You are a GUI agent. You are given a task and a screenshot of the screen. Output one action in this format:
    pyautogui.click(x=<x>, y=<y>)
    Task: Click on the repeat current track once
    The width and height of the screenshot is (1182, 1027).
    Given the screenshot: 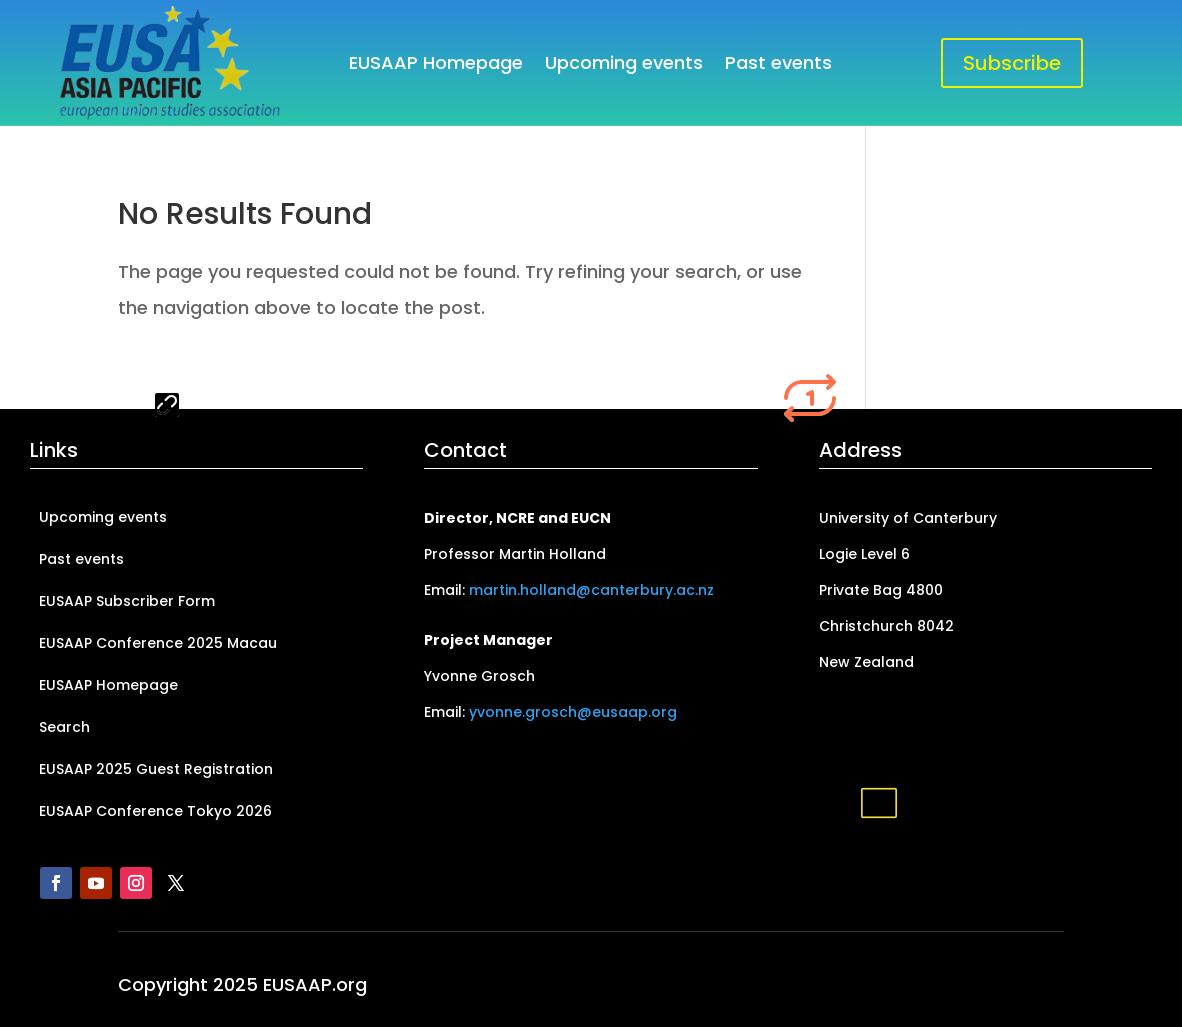 What is the action you would take?
    pyautogui.click(x=810, y=398)
    